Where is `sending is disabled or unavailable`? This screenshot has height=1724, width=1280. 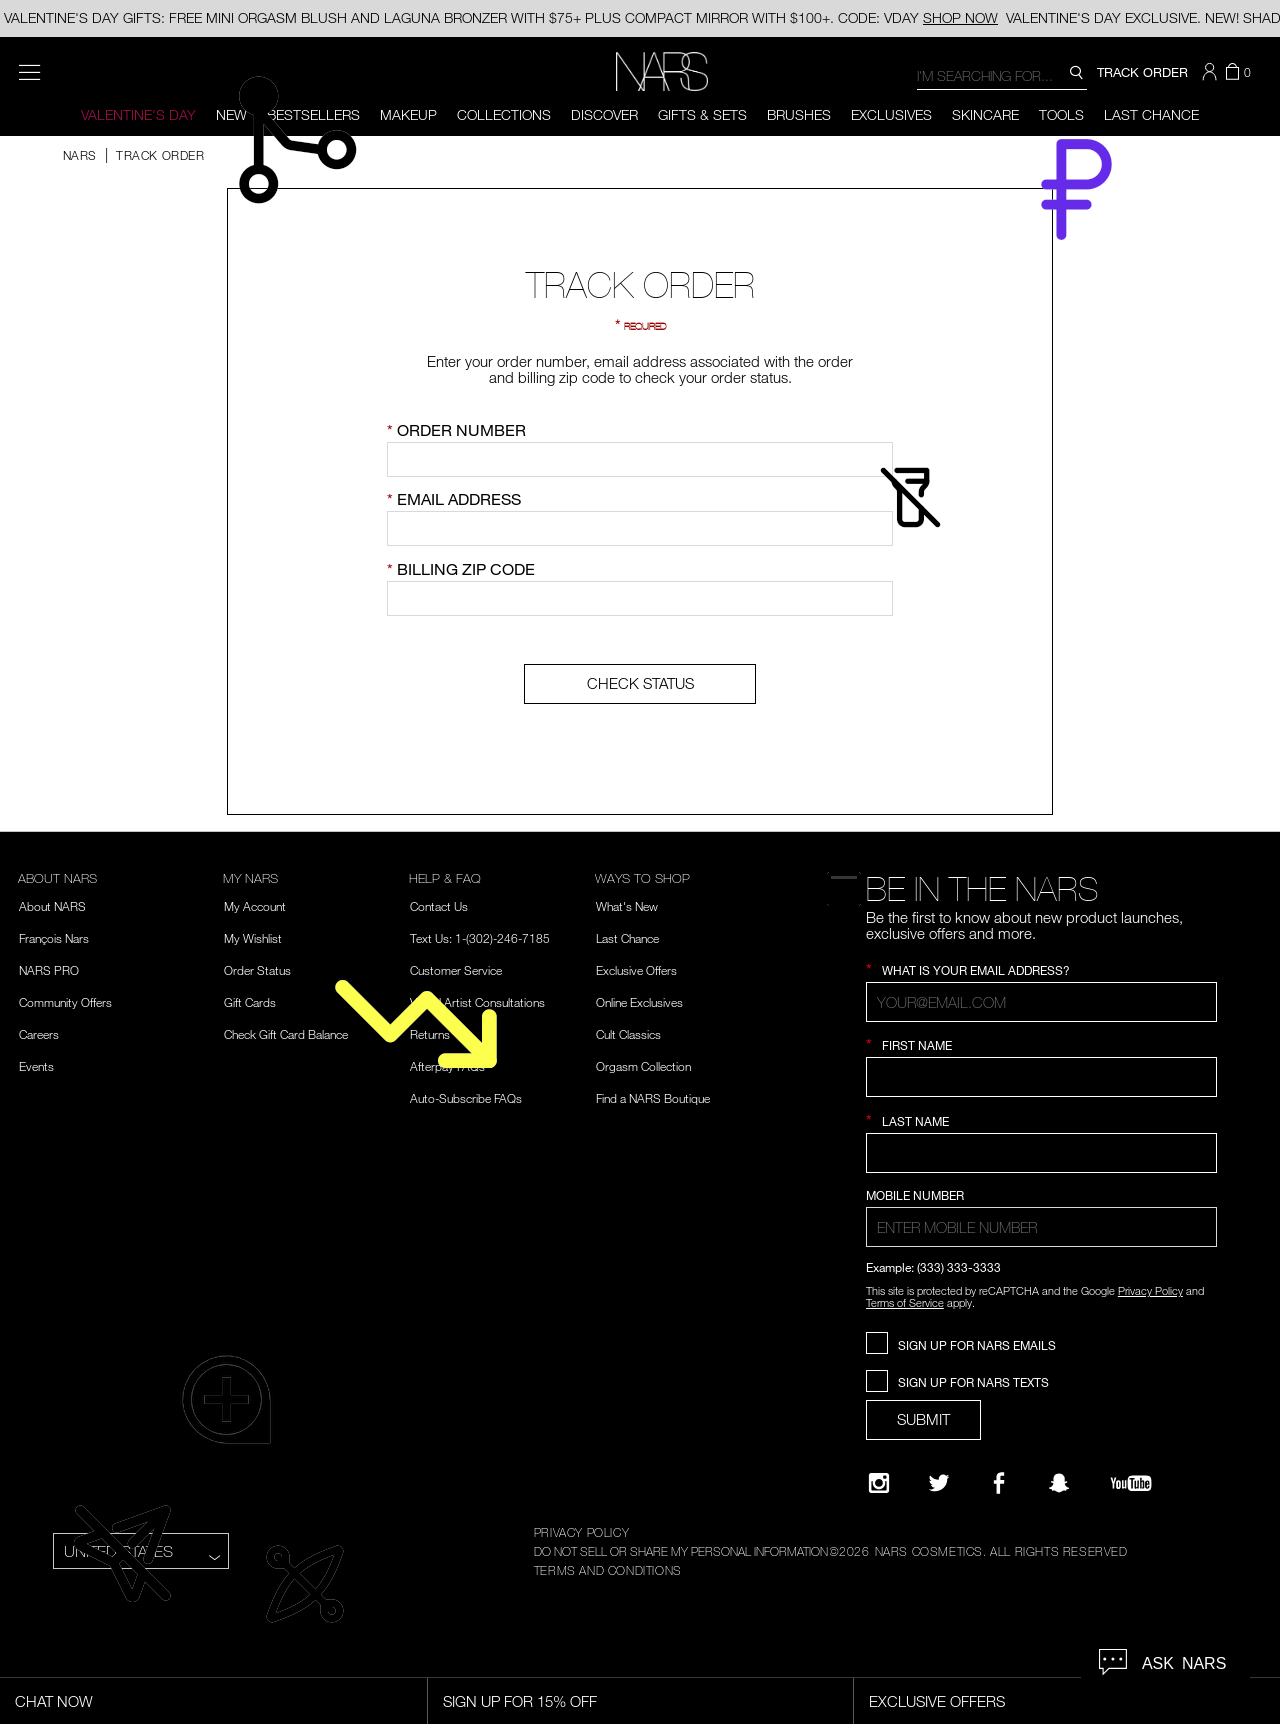
sending is disabled or unavailable is located at coordinates (123, 1553).